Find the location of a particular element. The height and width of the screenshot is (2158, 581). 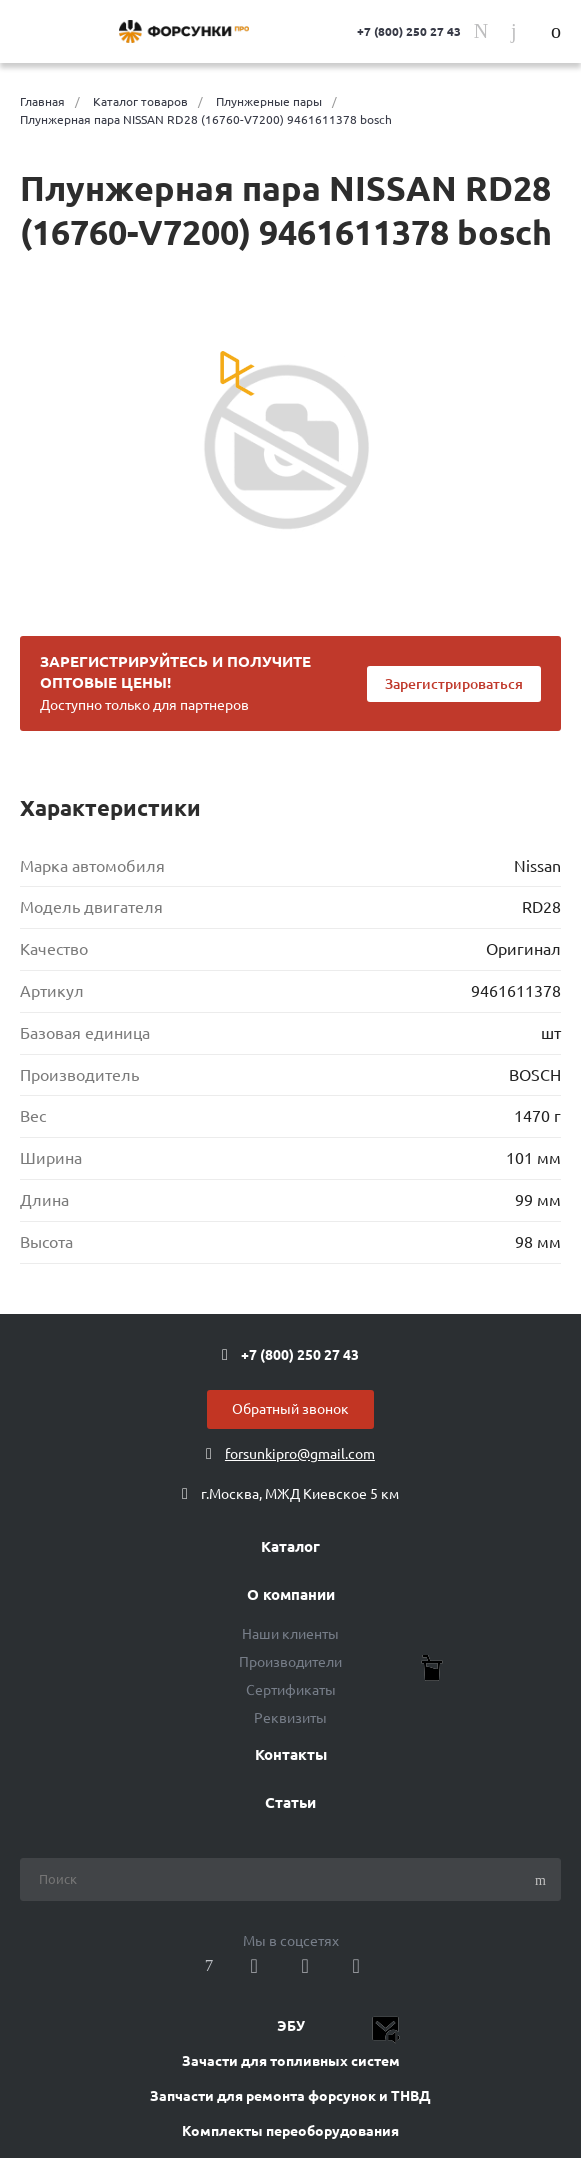

open the DataCamp app is located at coordinates (237, 373).